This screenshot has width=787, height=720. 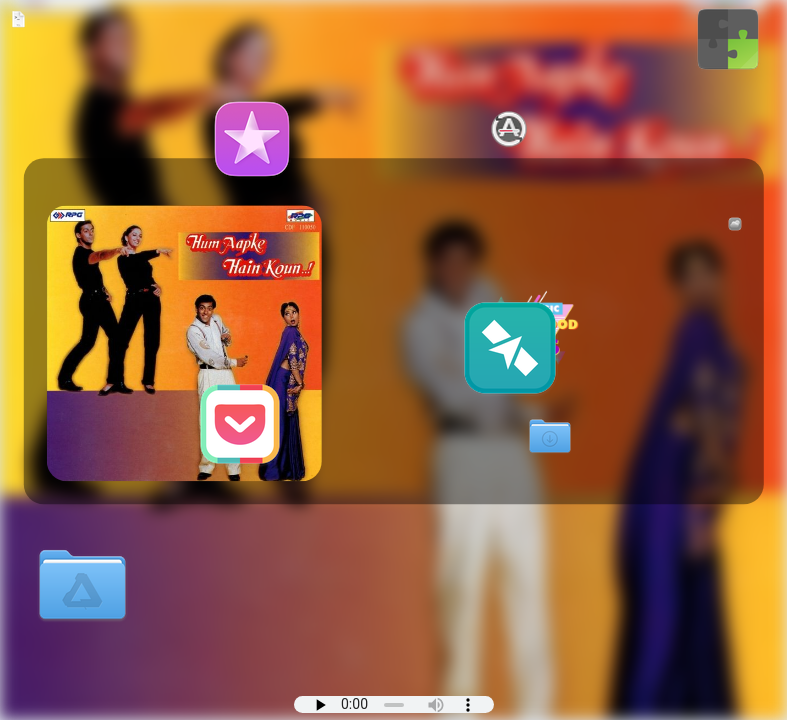 What do you see at coordinates (509, 129) in the screenshot?
I see `open the software updater application` at bounding box center [509, 129].